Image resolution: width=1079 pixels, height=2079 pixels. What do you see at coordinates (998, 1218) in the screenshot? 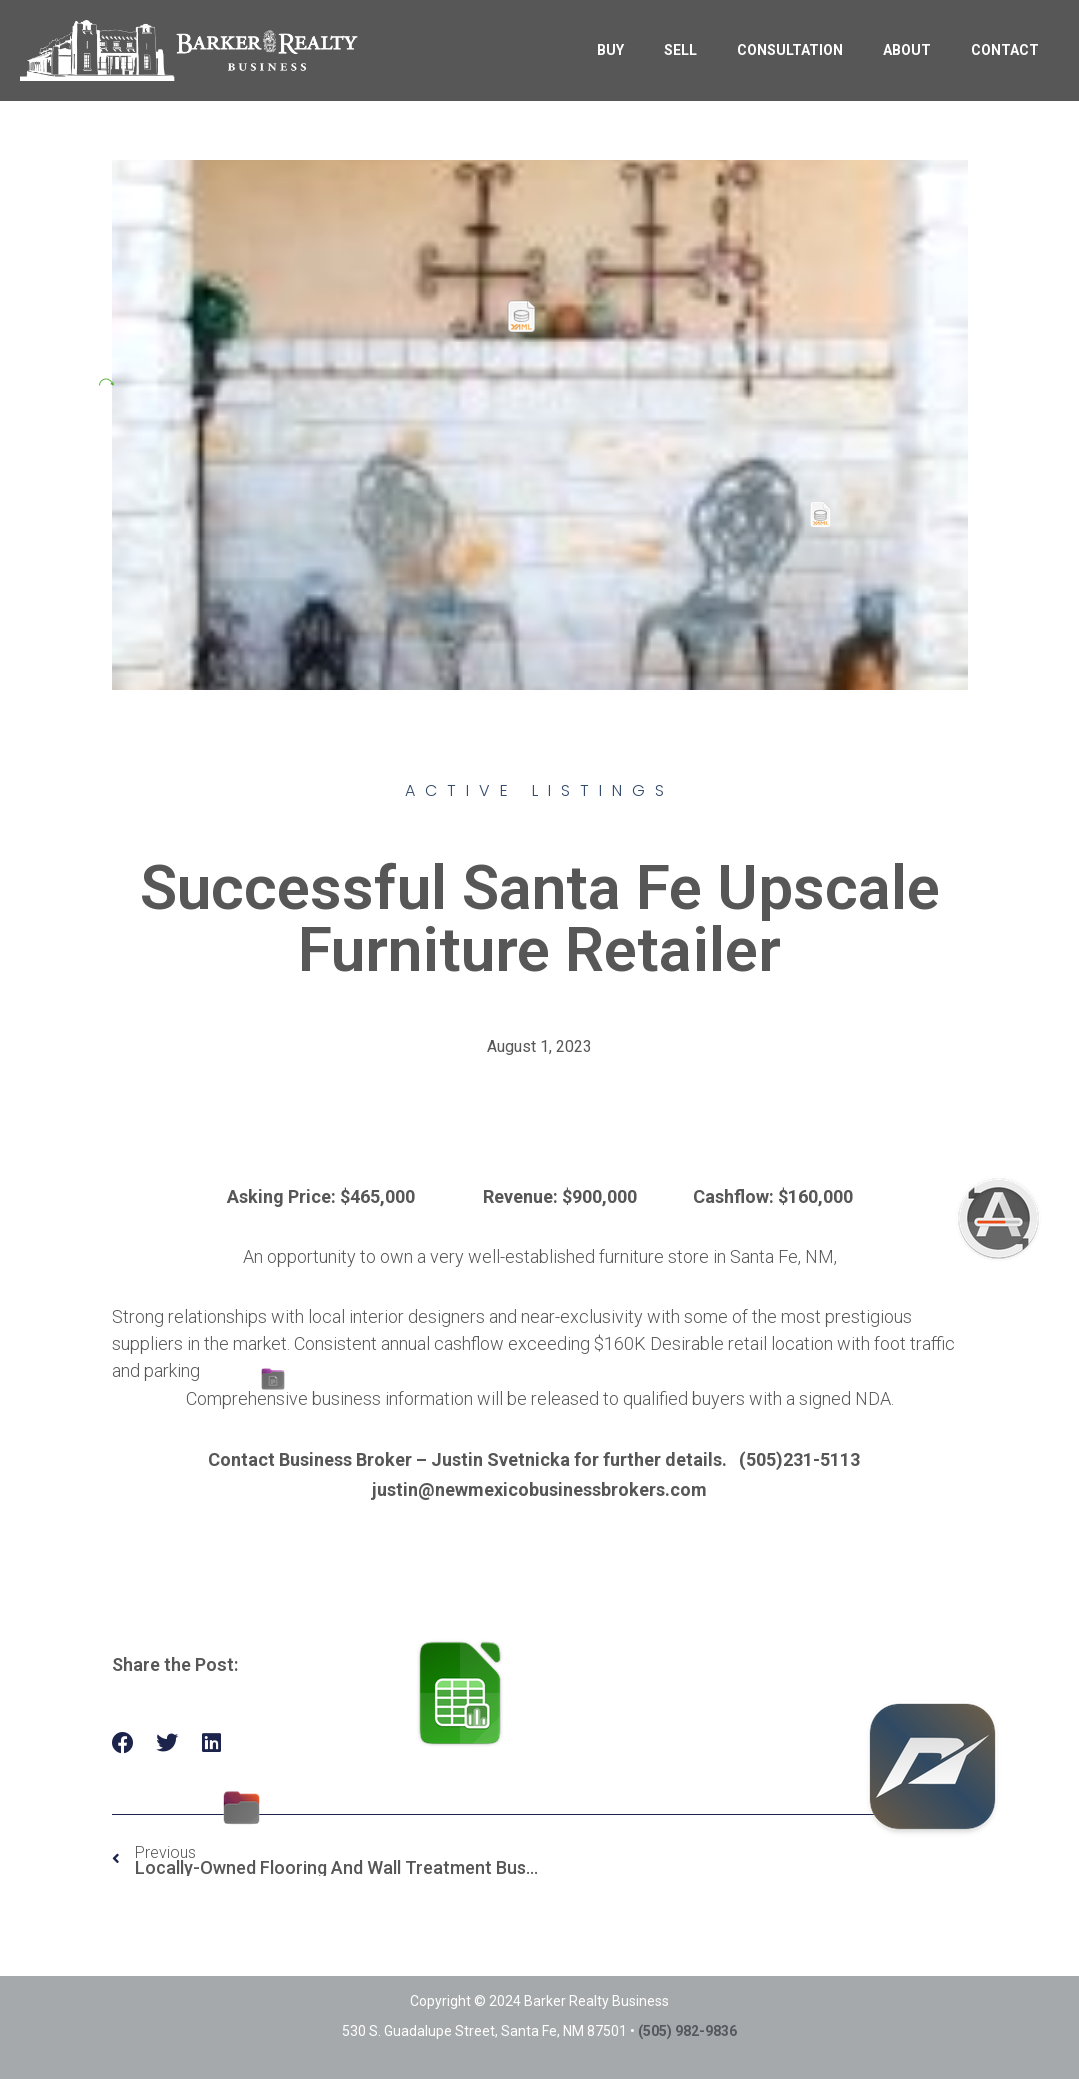
I see `check for available software updates` at bounding box center [998, 1218].